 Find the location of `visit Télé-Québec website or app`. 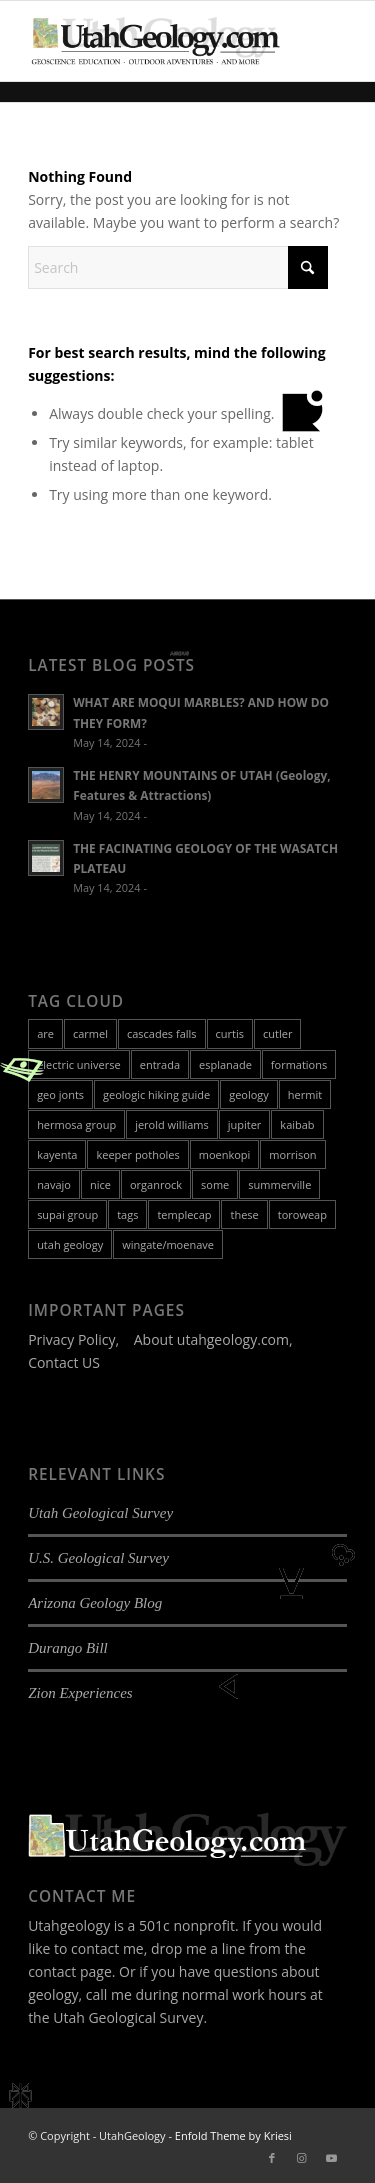

visit Télé-Québec website or app is located at coordinates (22, 1070).